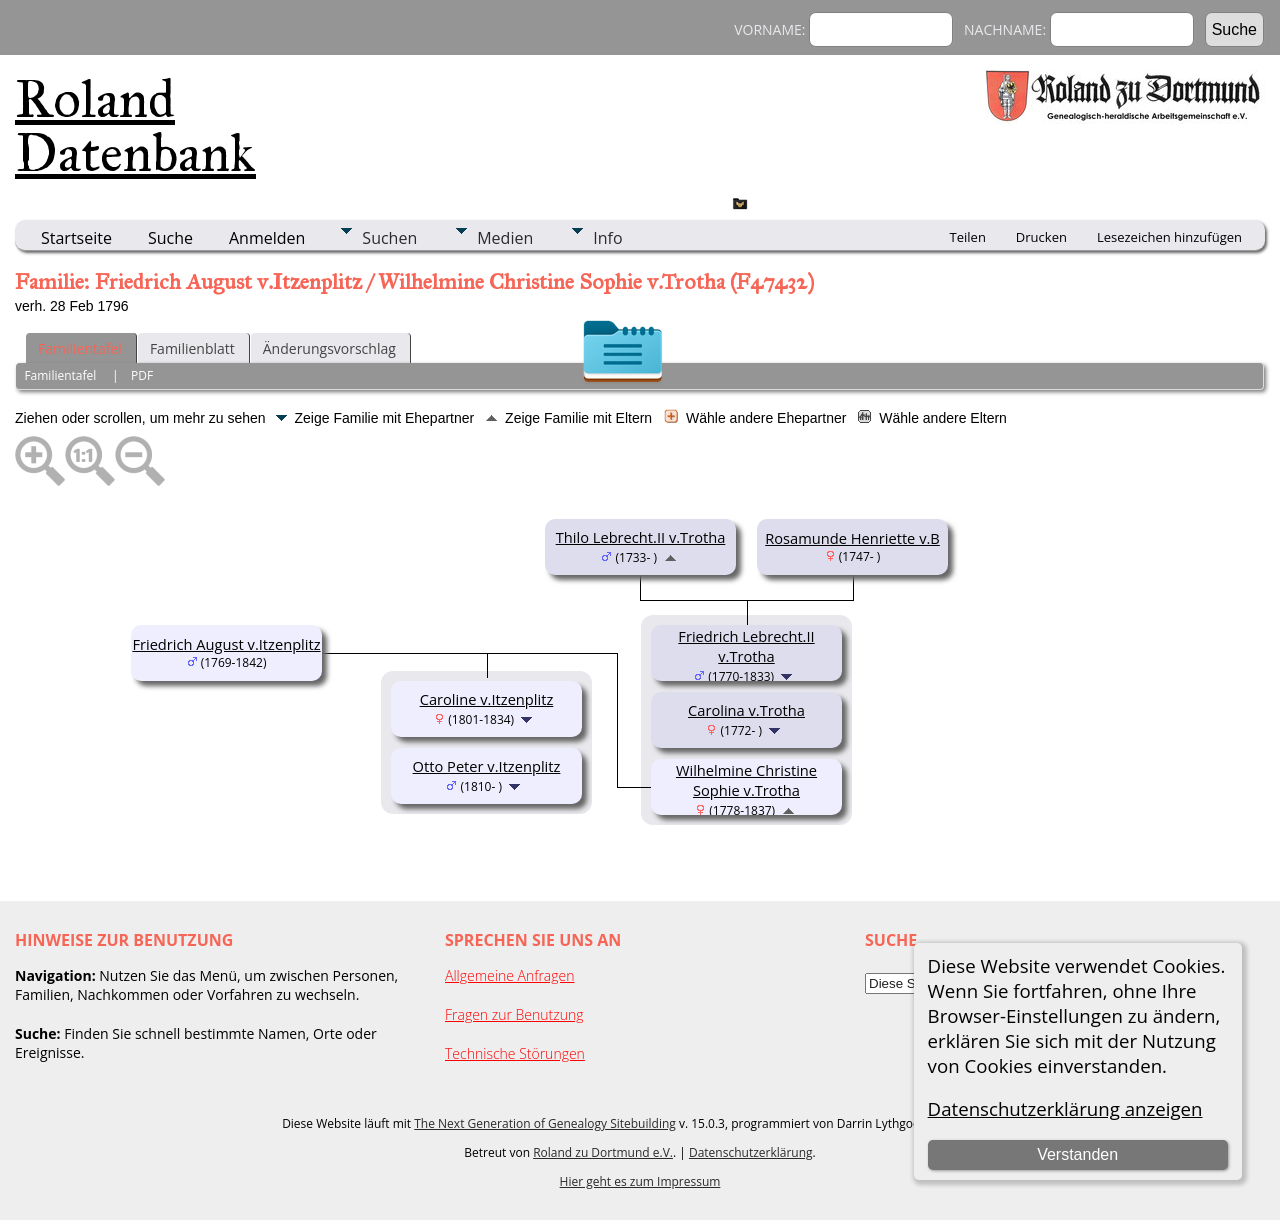 Image resolution: width=1280 pixels, height=1220 pixels. Describe the element at coordinates (622, 353) in the screenshot. I see `open notes or documents folder` at that location.